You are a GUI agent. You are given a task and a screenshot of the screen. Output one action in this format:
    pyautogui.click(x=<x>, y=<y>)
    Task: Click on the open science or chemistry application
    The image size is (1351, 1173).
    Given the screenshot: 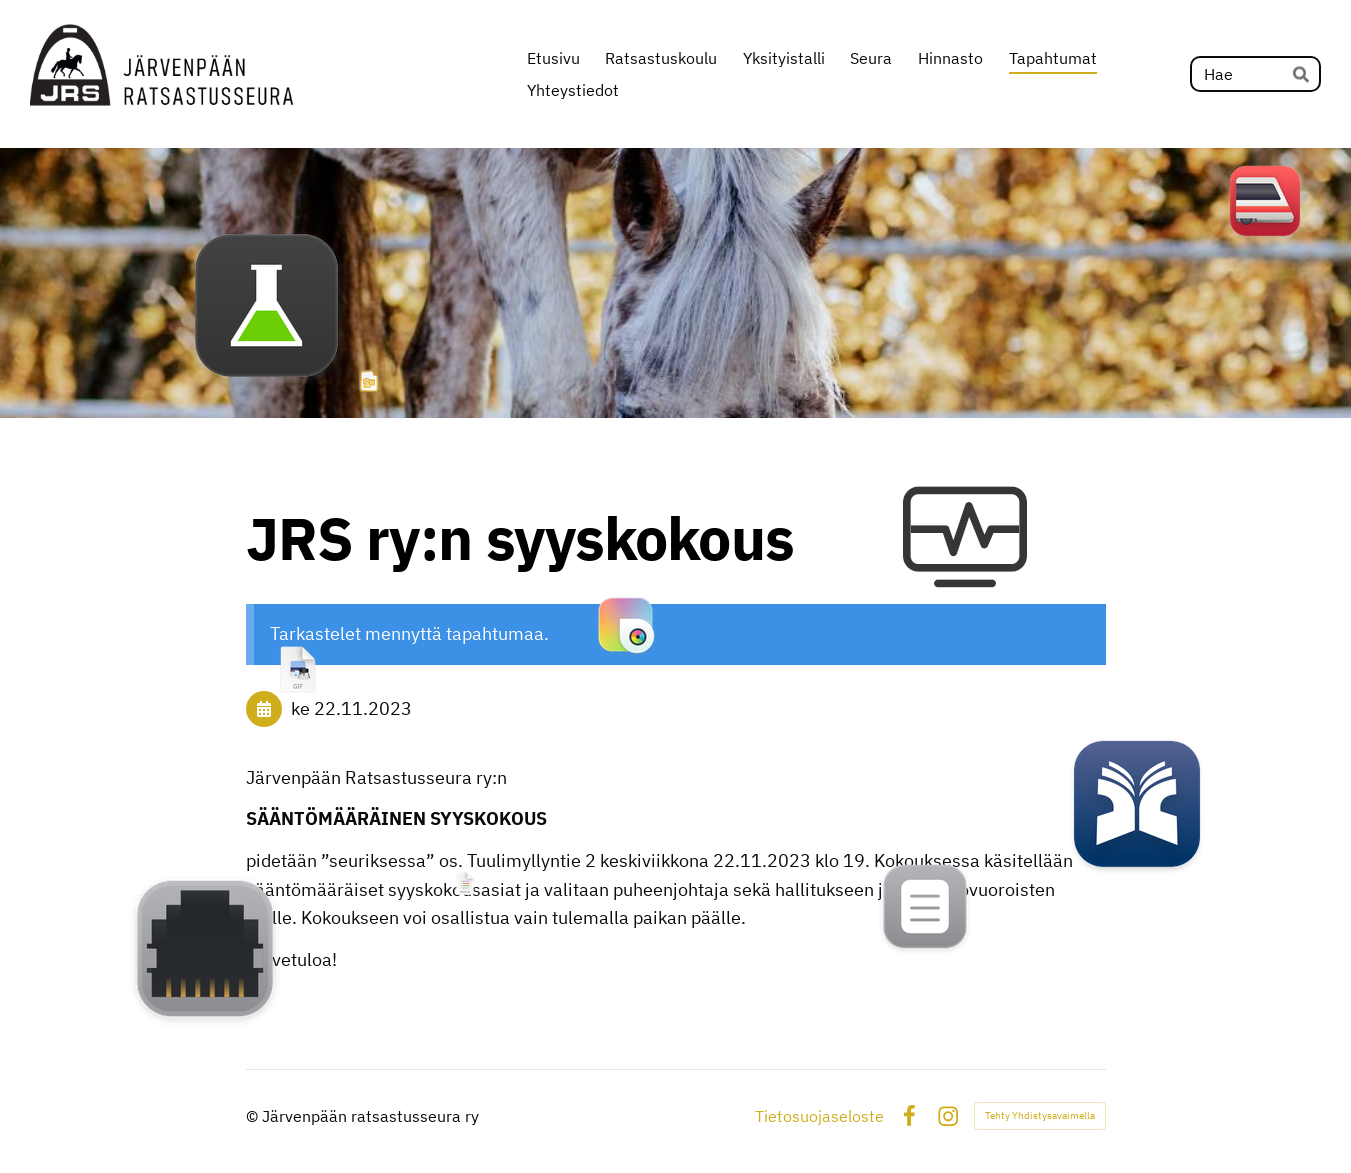 What is the action you would take?
    pyautogui.click(x=266, y=305)
    